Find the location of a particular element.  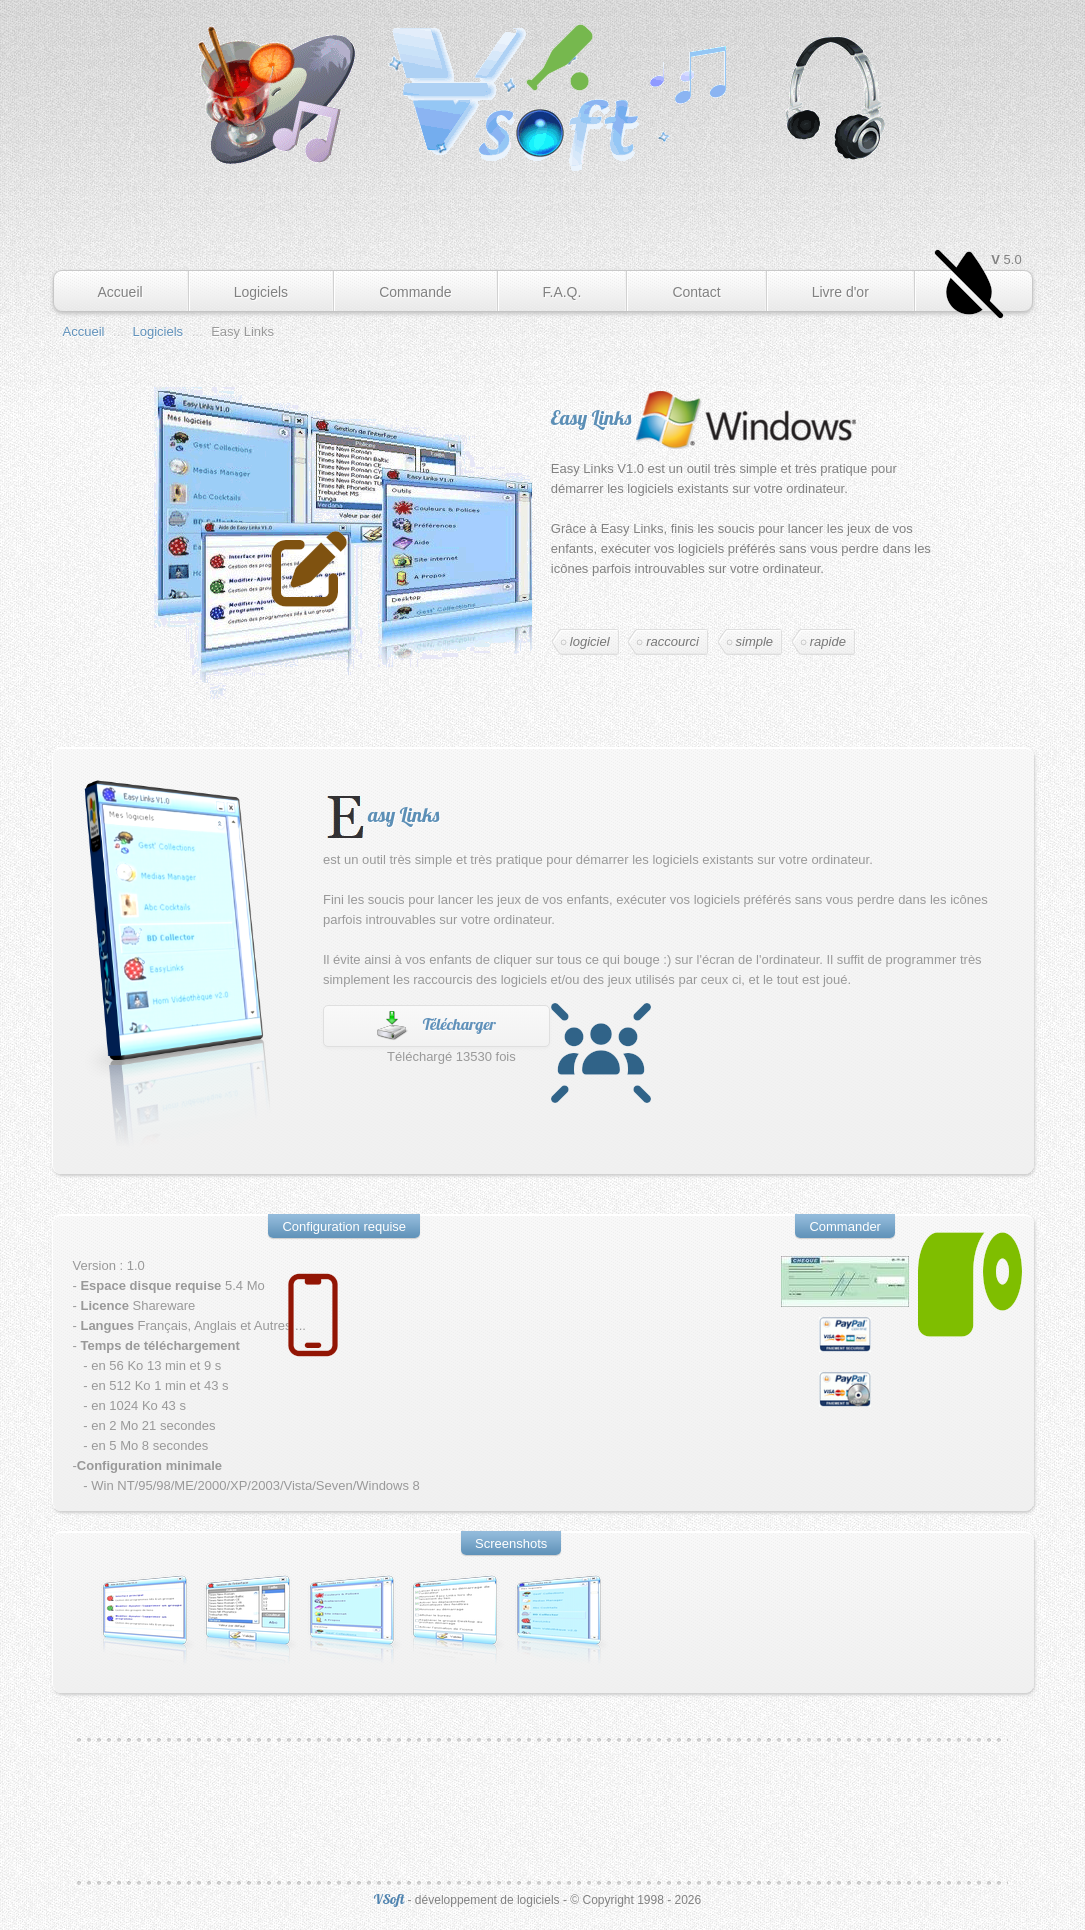

access baseball or sports content is located at coordinates (559, 57).